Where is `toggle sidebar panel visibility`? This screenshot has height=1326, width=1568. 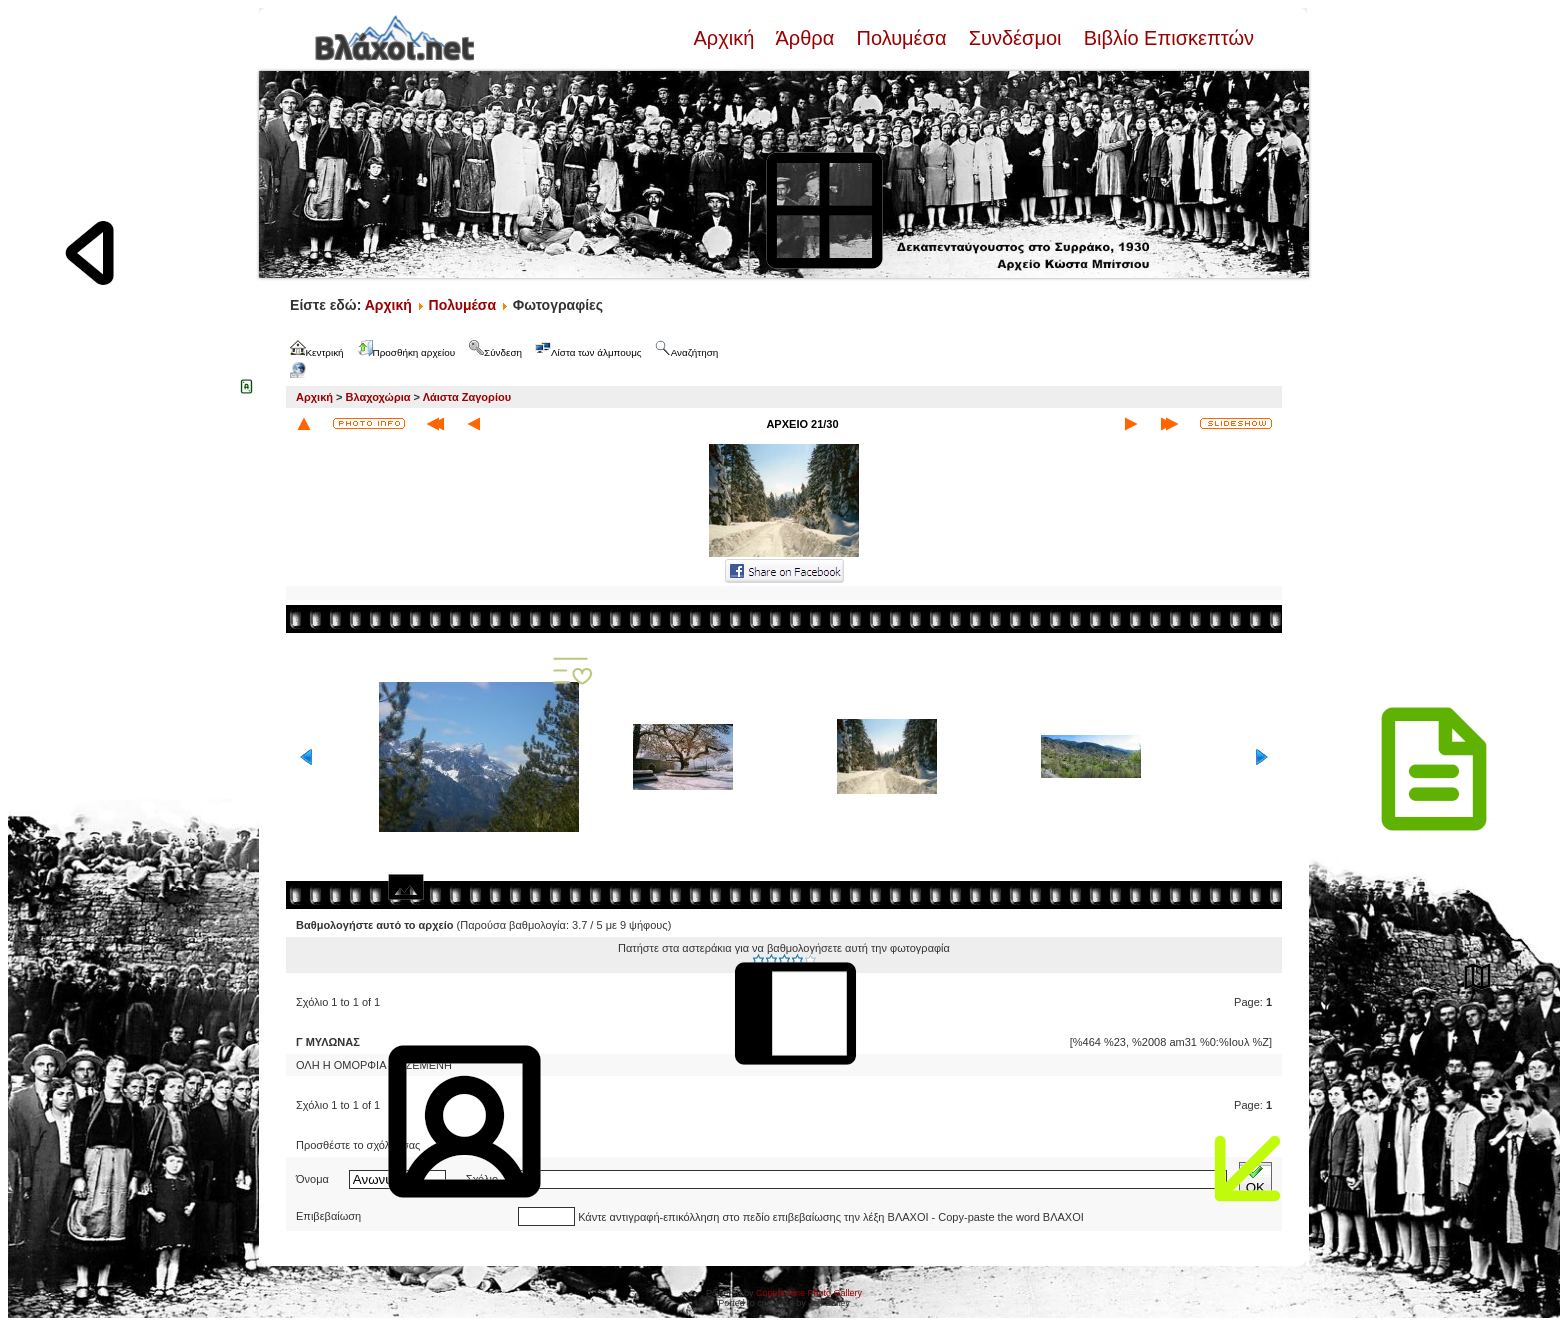
toggle sidebar panel visibility is located at coordinates (795, 1013).